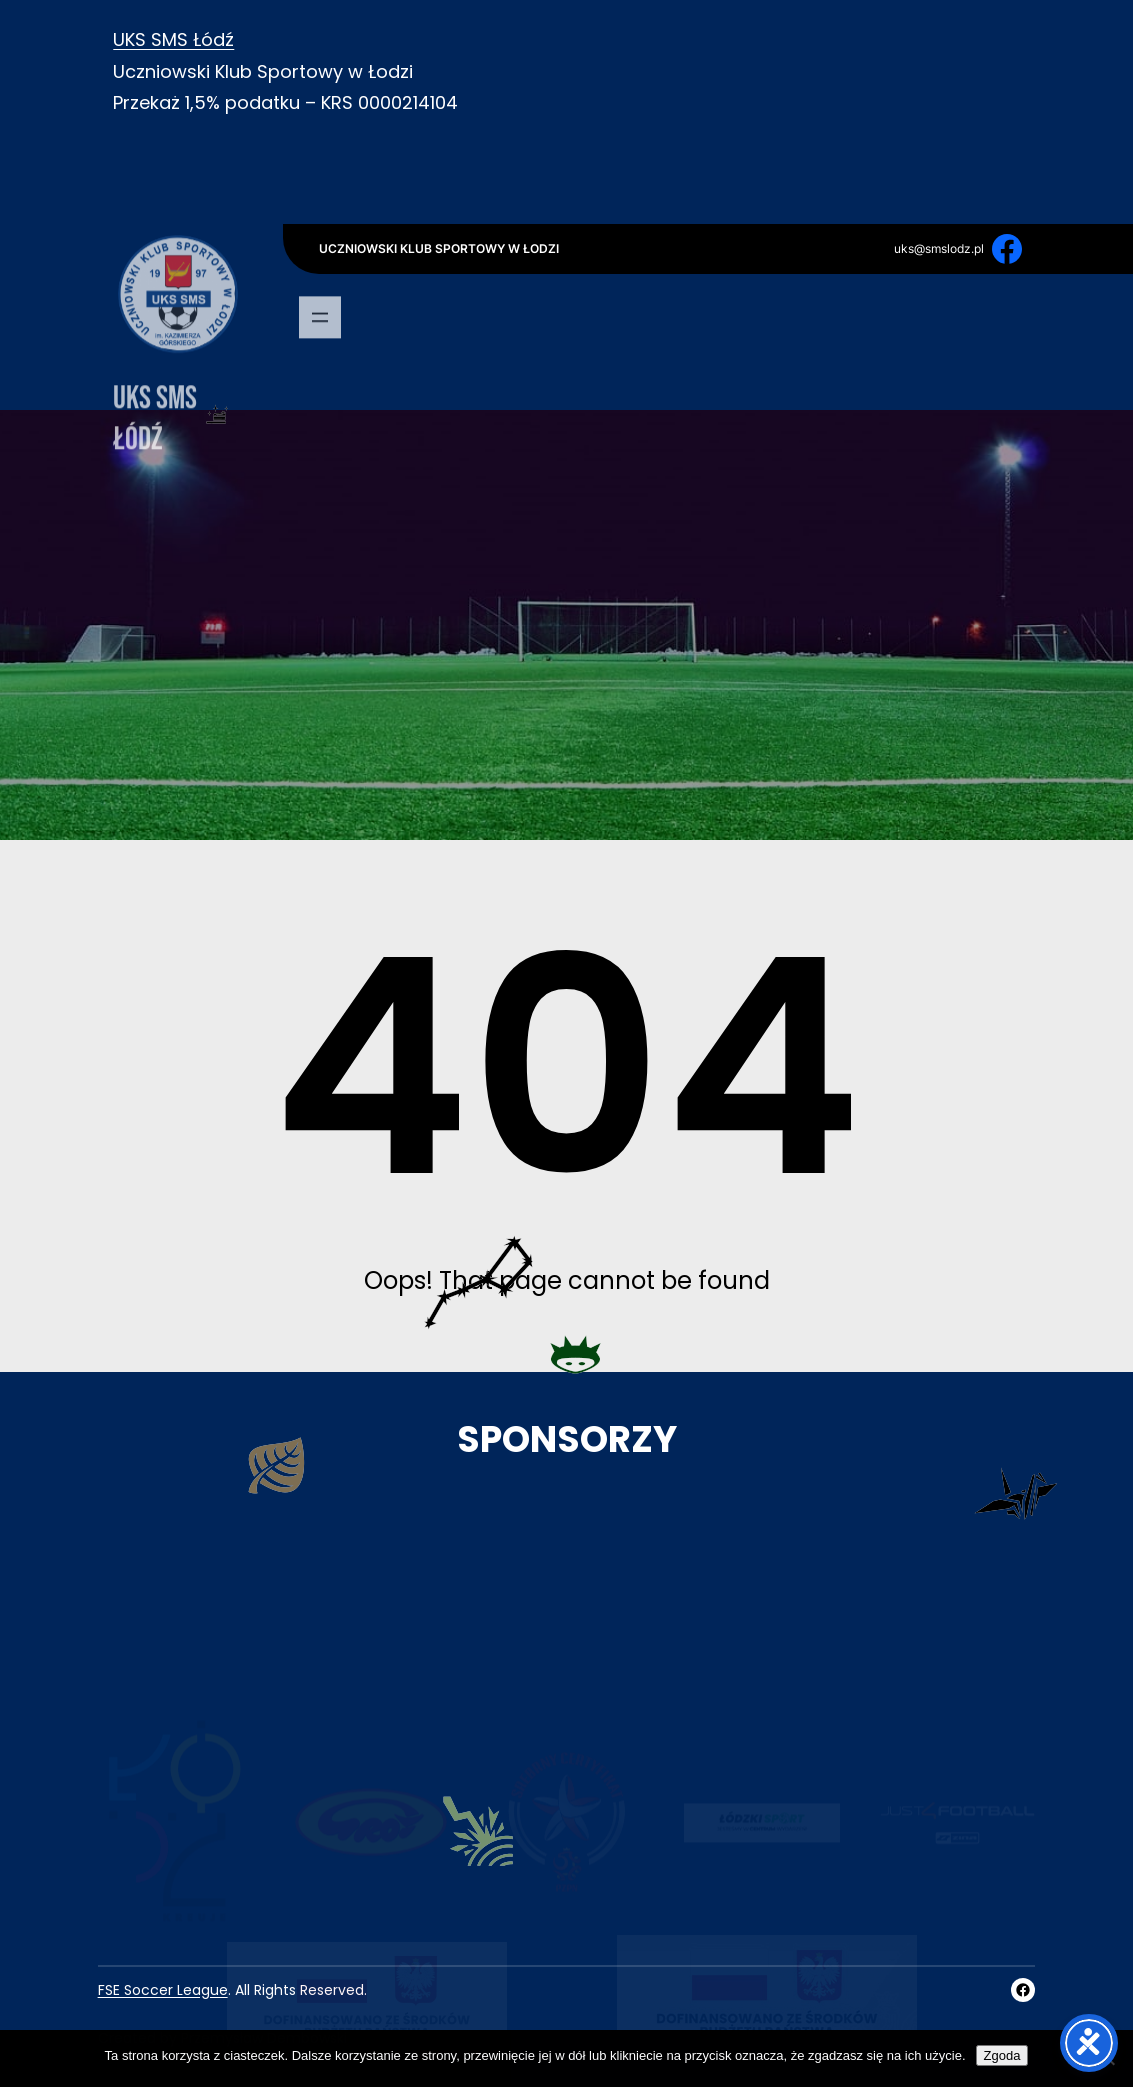  What do you see at coordinates (575, 1355) in the screenshot?
I see `activate defense or shield ability` at bounding box center [575, 1355].